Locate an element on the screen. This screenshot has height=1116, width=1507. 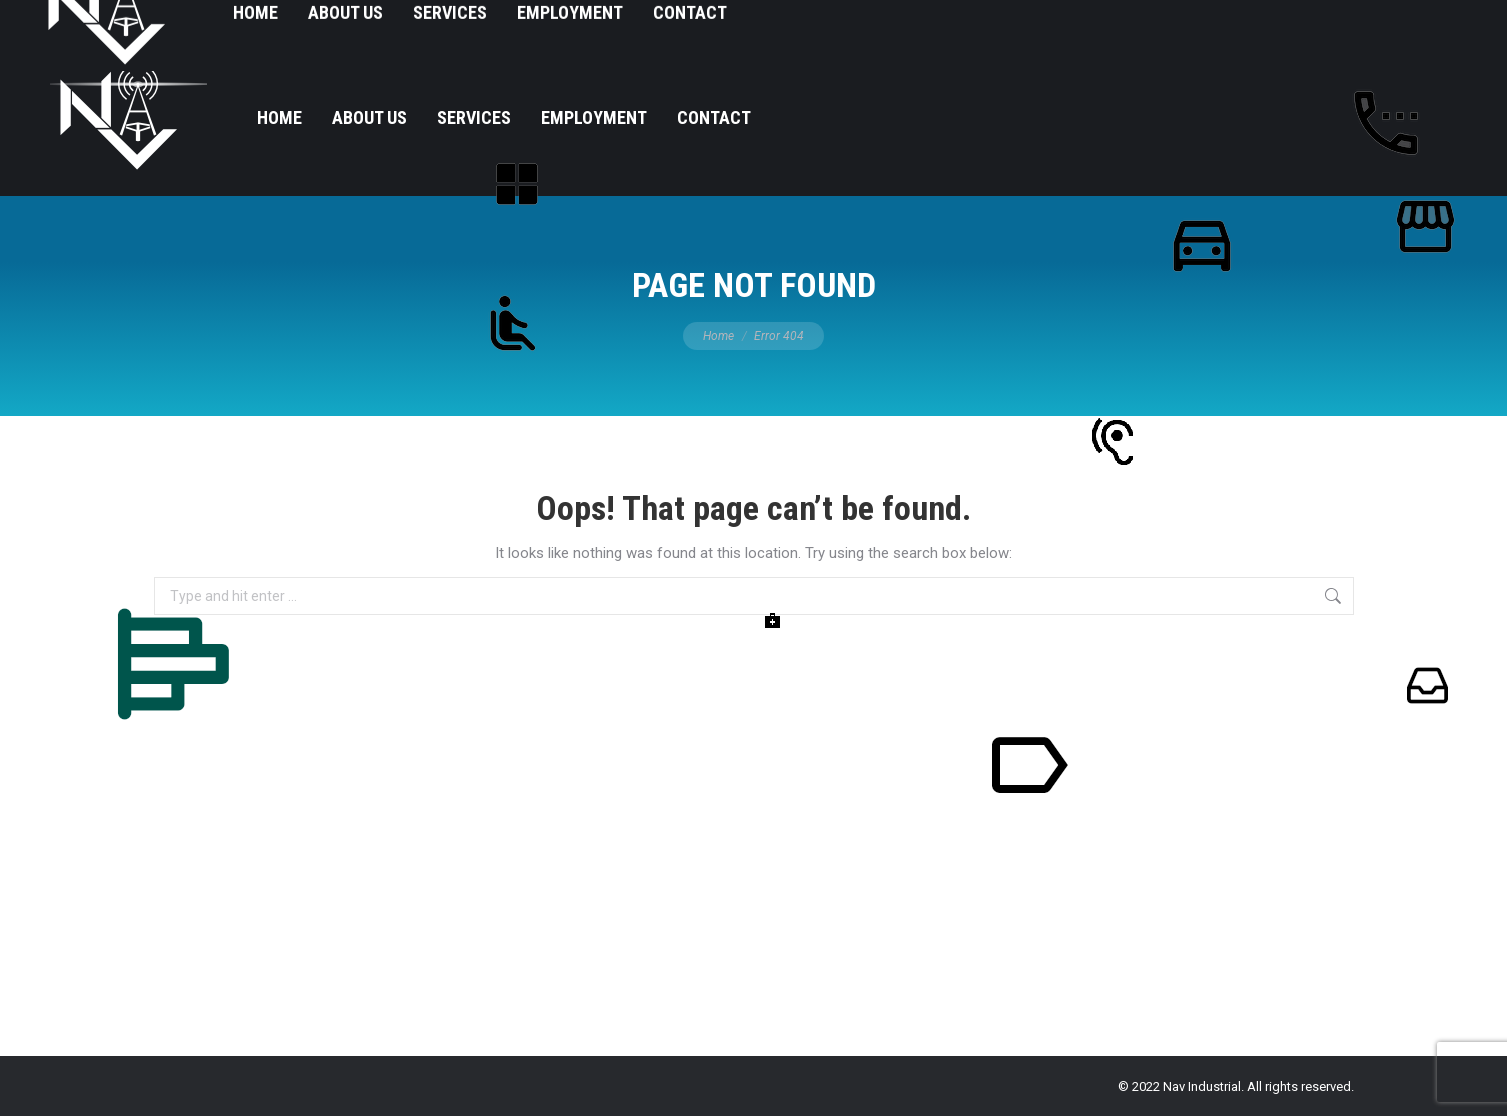
view your inbox is located at coordinates (1427, 685).